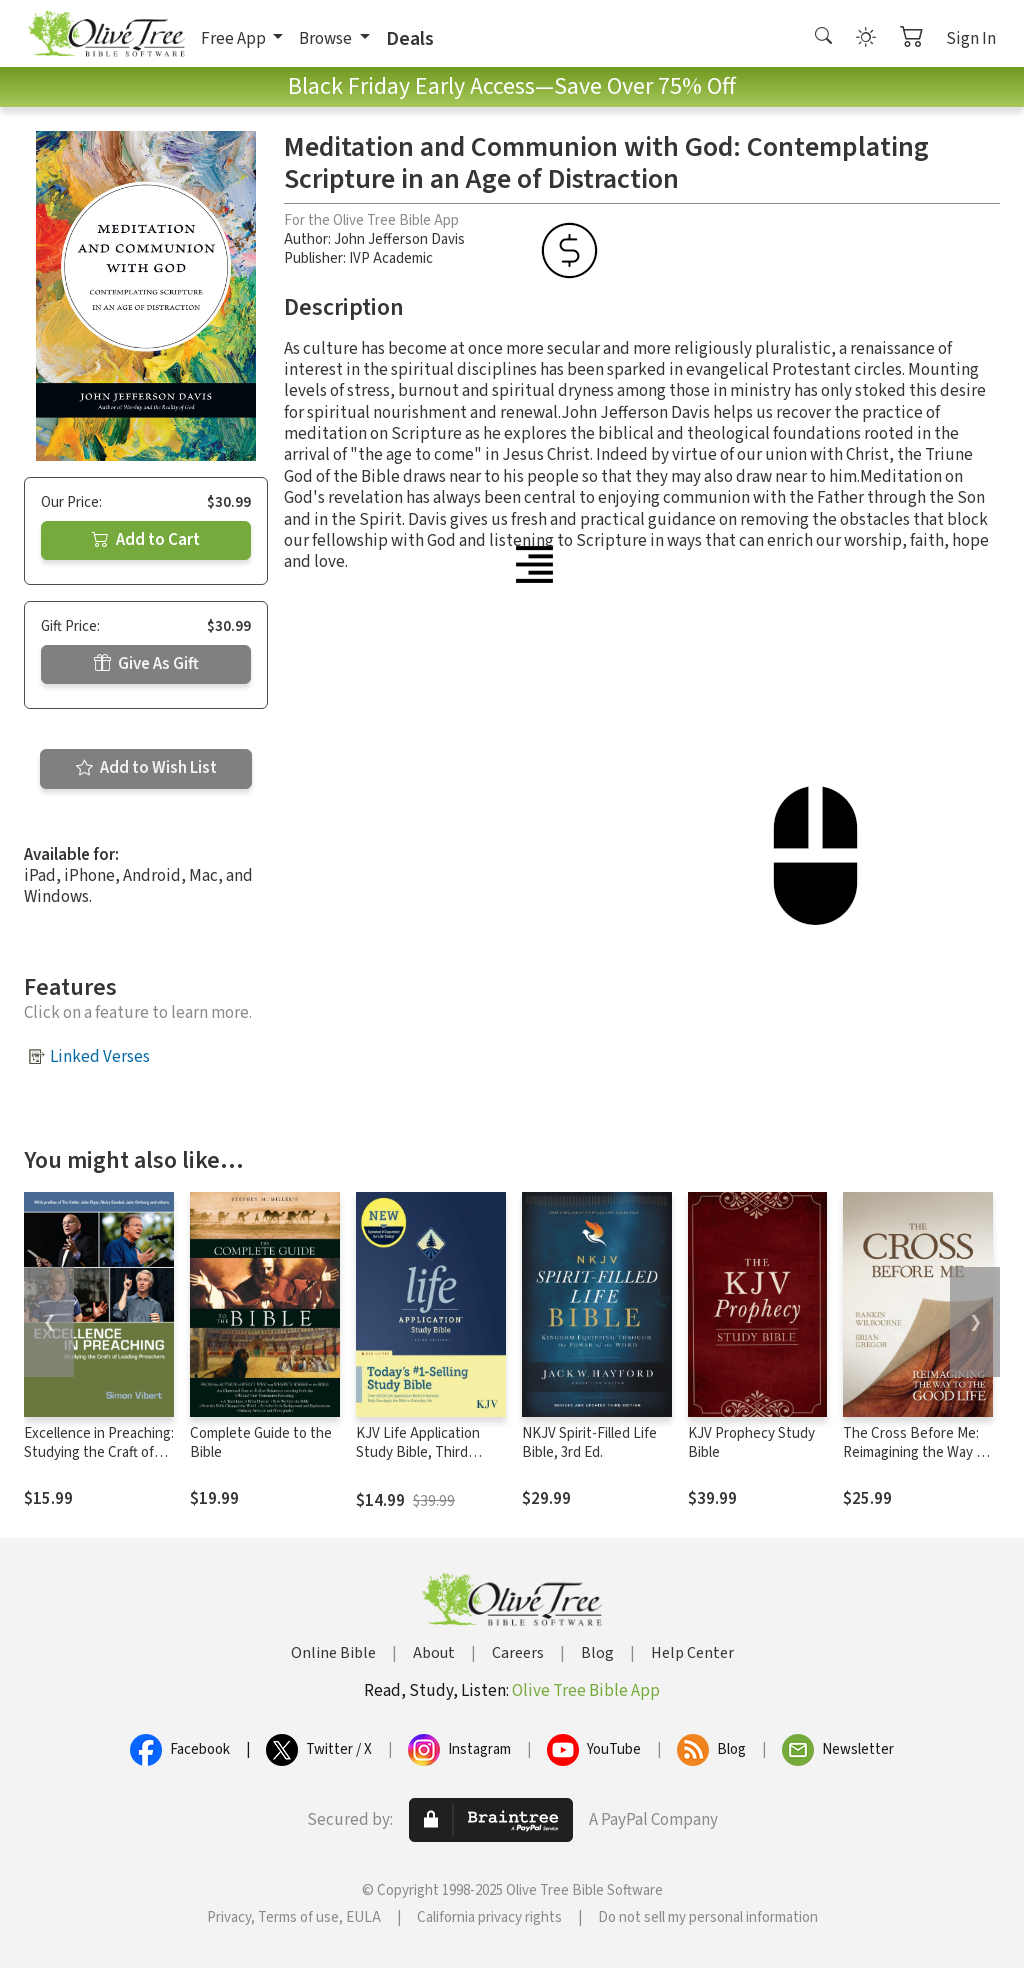  What do you see at coordinates (569, 250) in the screenshot?
I see `view account balance or financial summary` at bounding box center [569, 250].